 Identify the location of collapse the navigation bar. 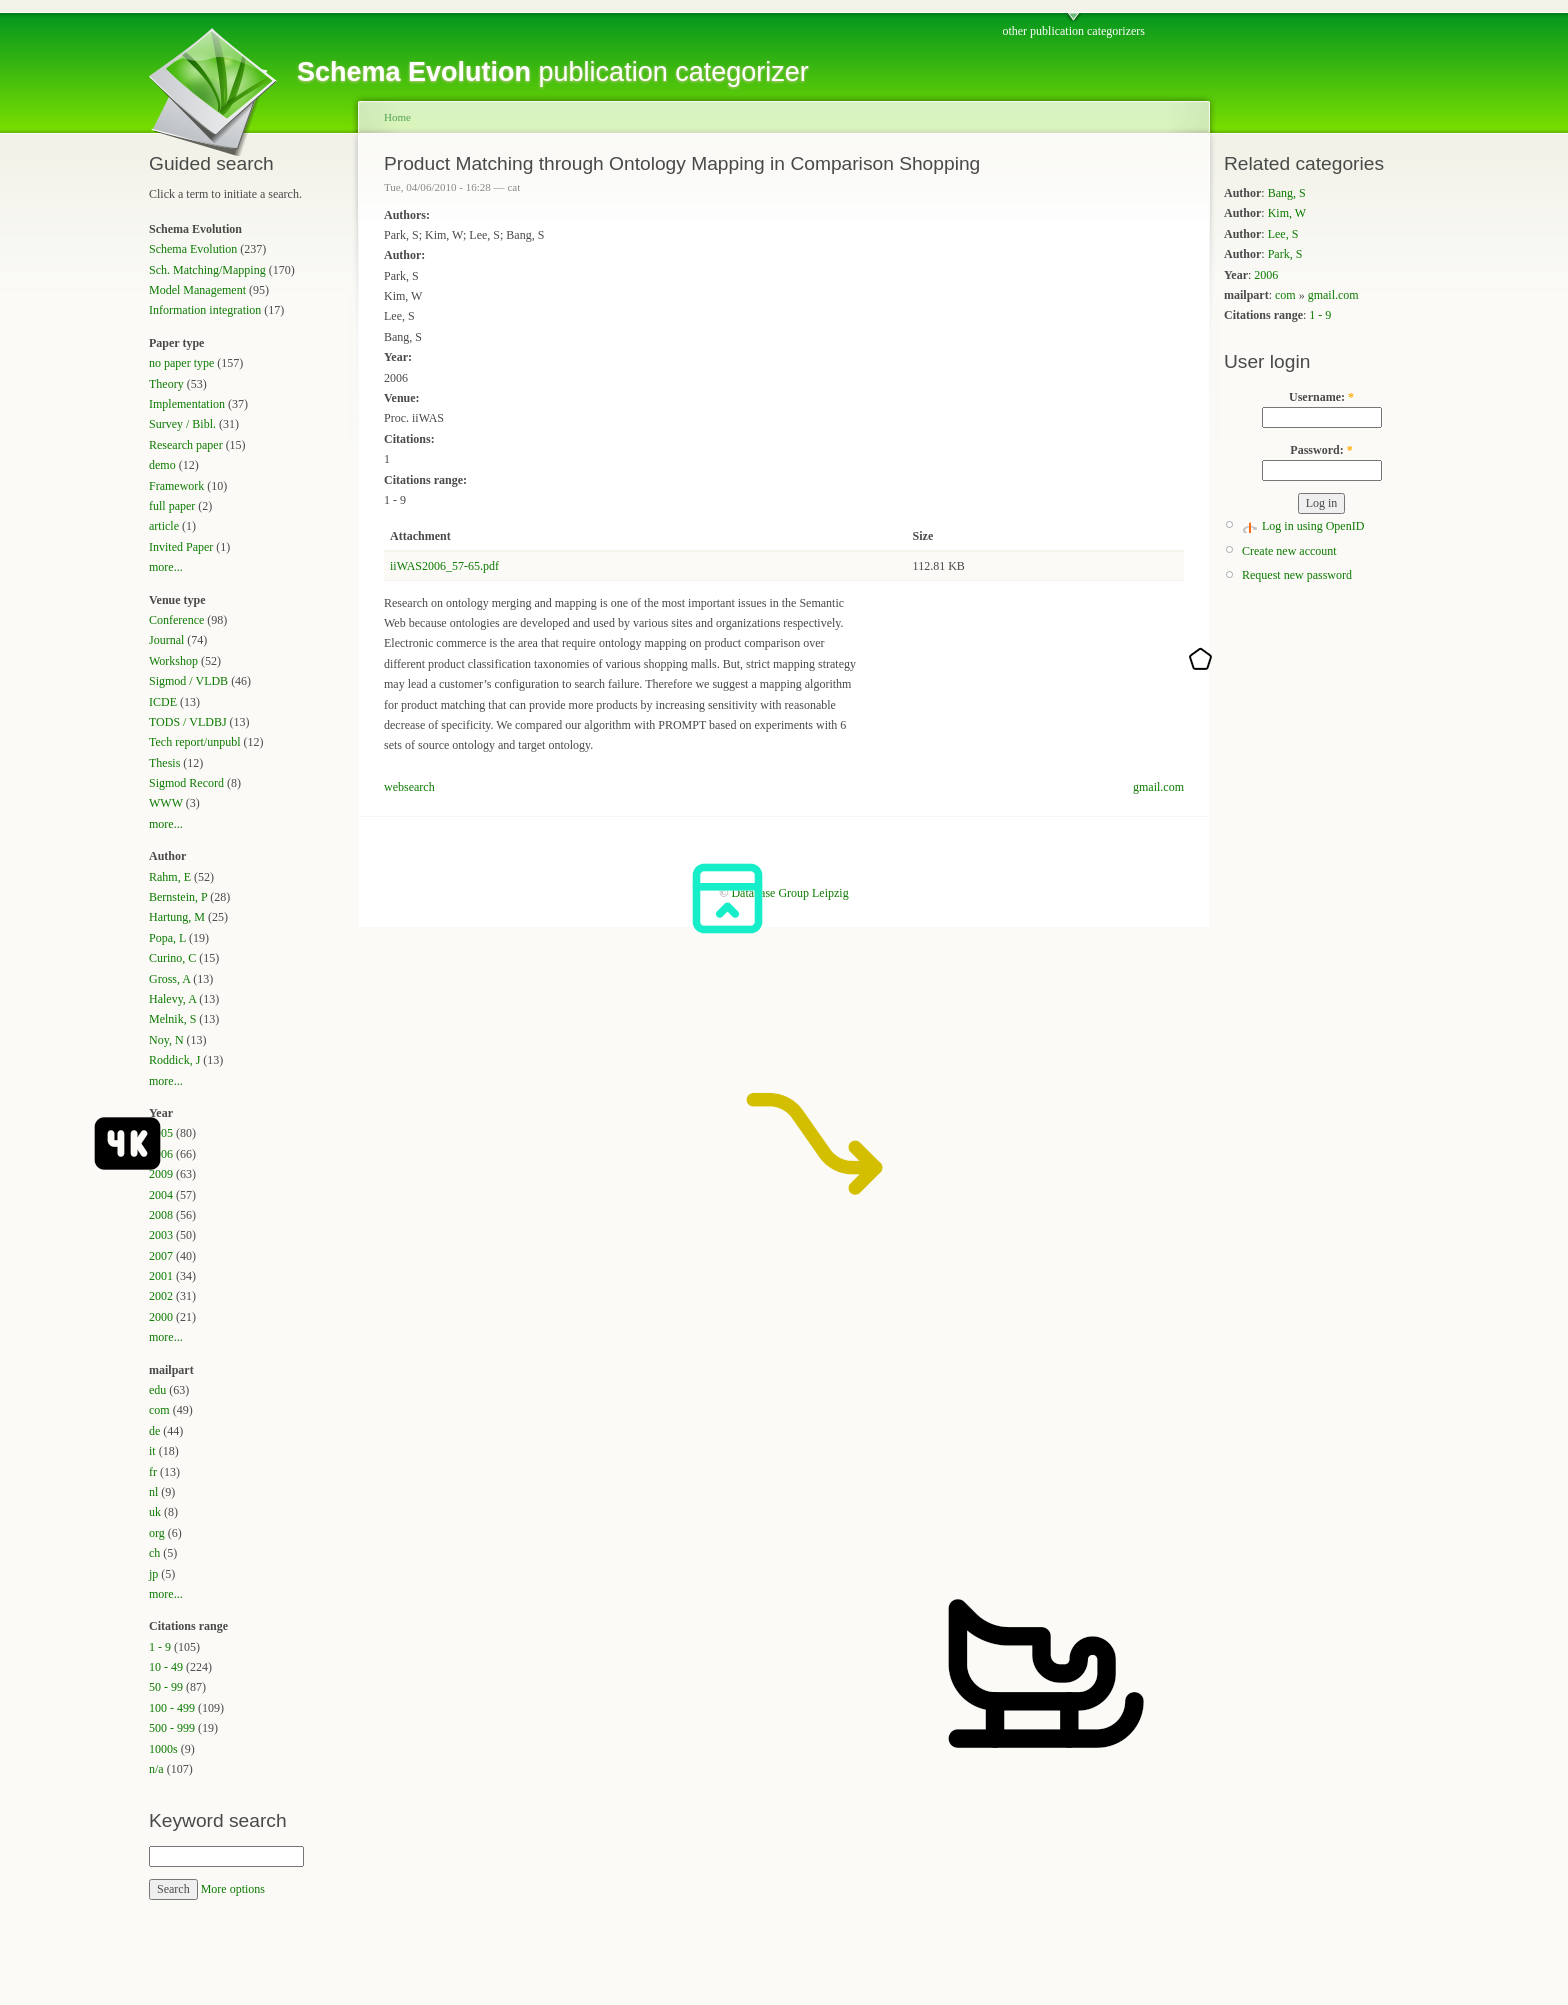
(727, 898).